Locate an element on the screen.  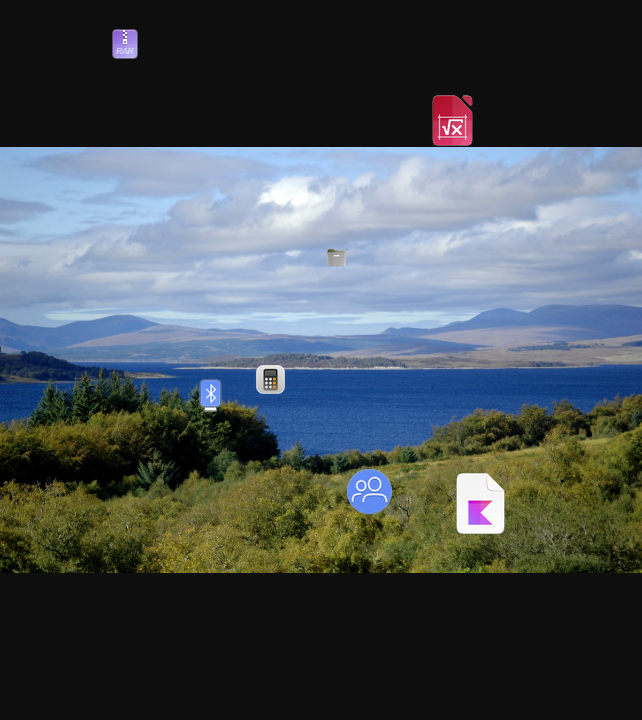
a compressed RAR archive file is located at coordinates (125, 44).